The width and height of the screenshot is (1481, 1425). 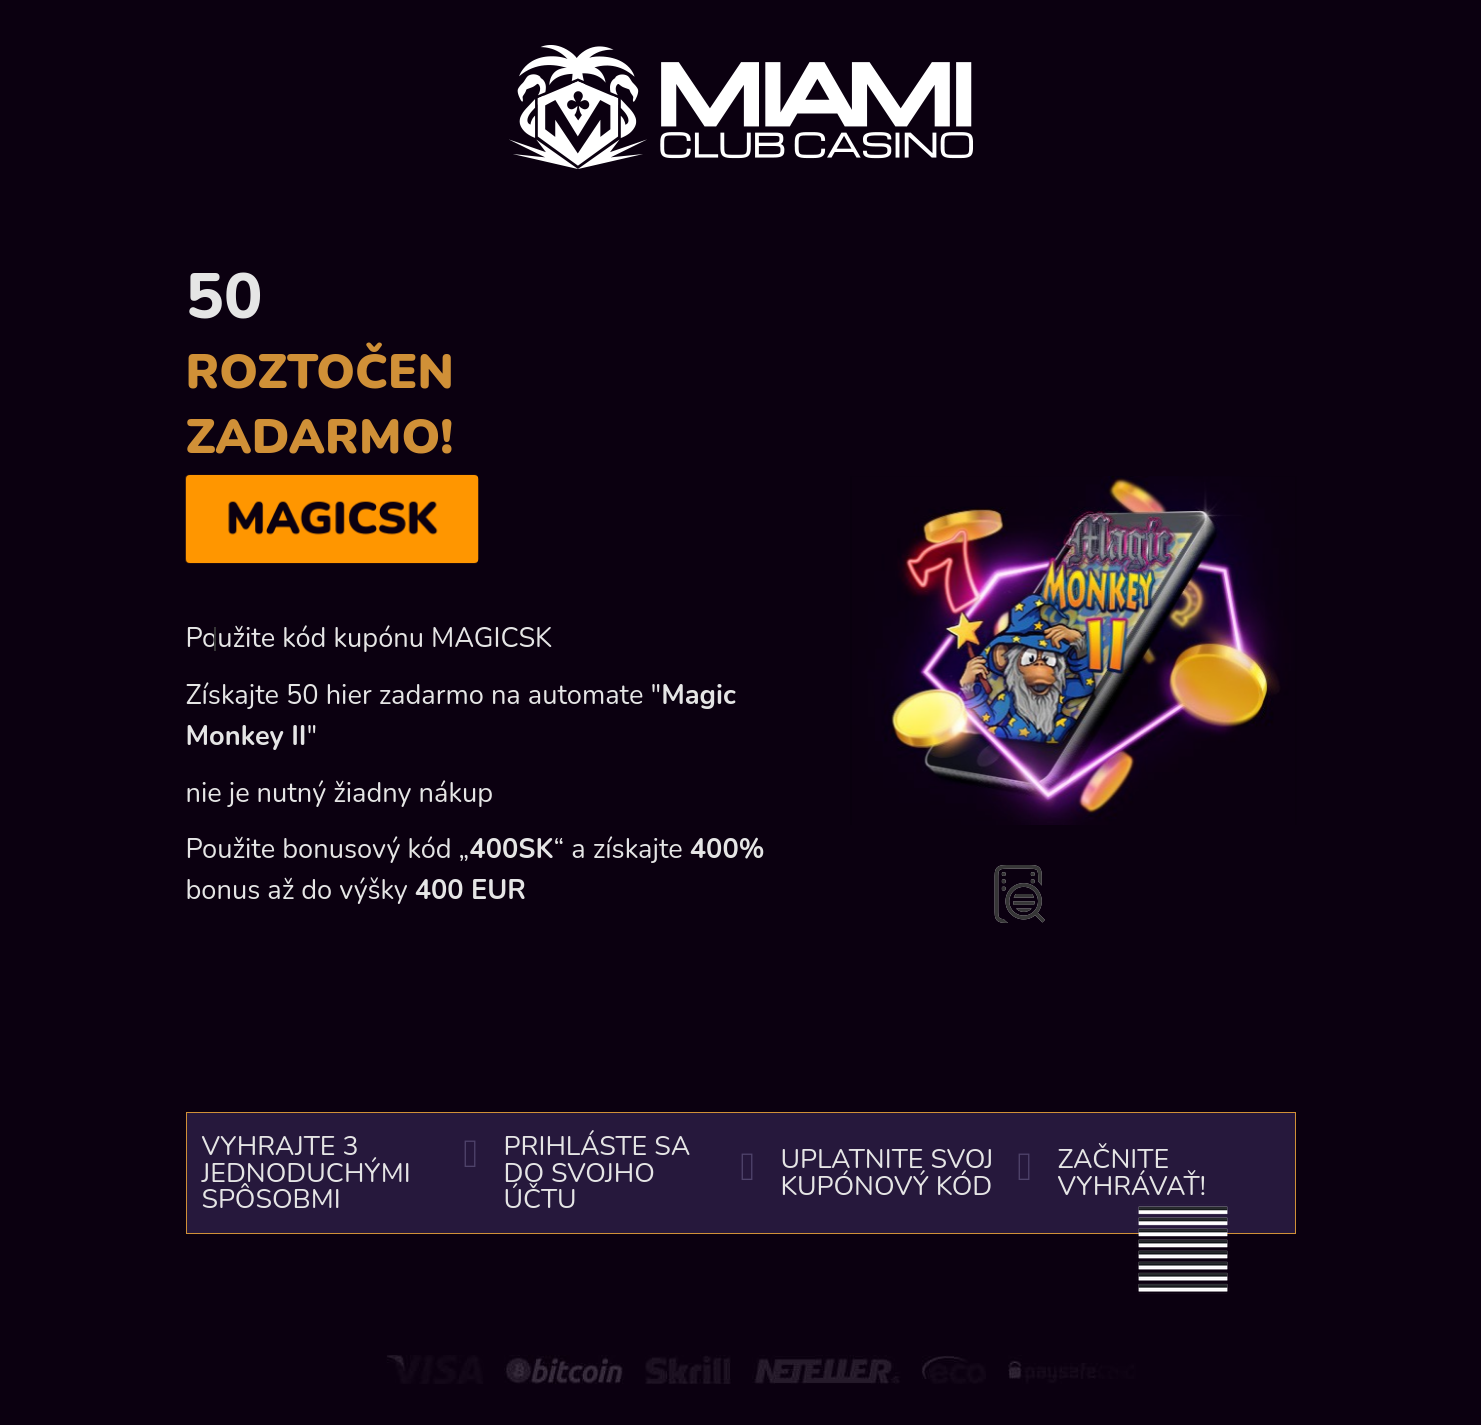 What do you see at coordinates (1020, 894) in the screenshot?
I see `open the system log viewer app` at bounding box center [1020, 894].